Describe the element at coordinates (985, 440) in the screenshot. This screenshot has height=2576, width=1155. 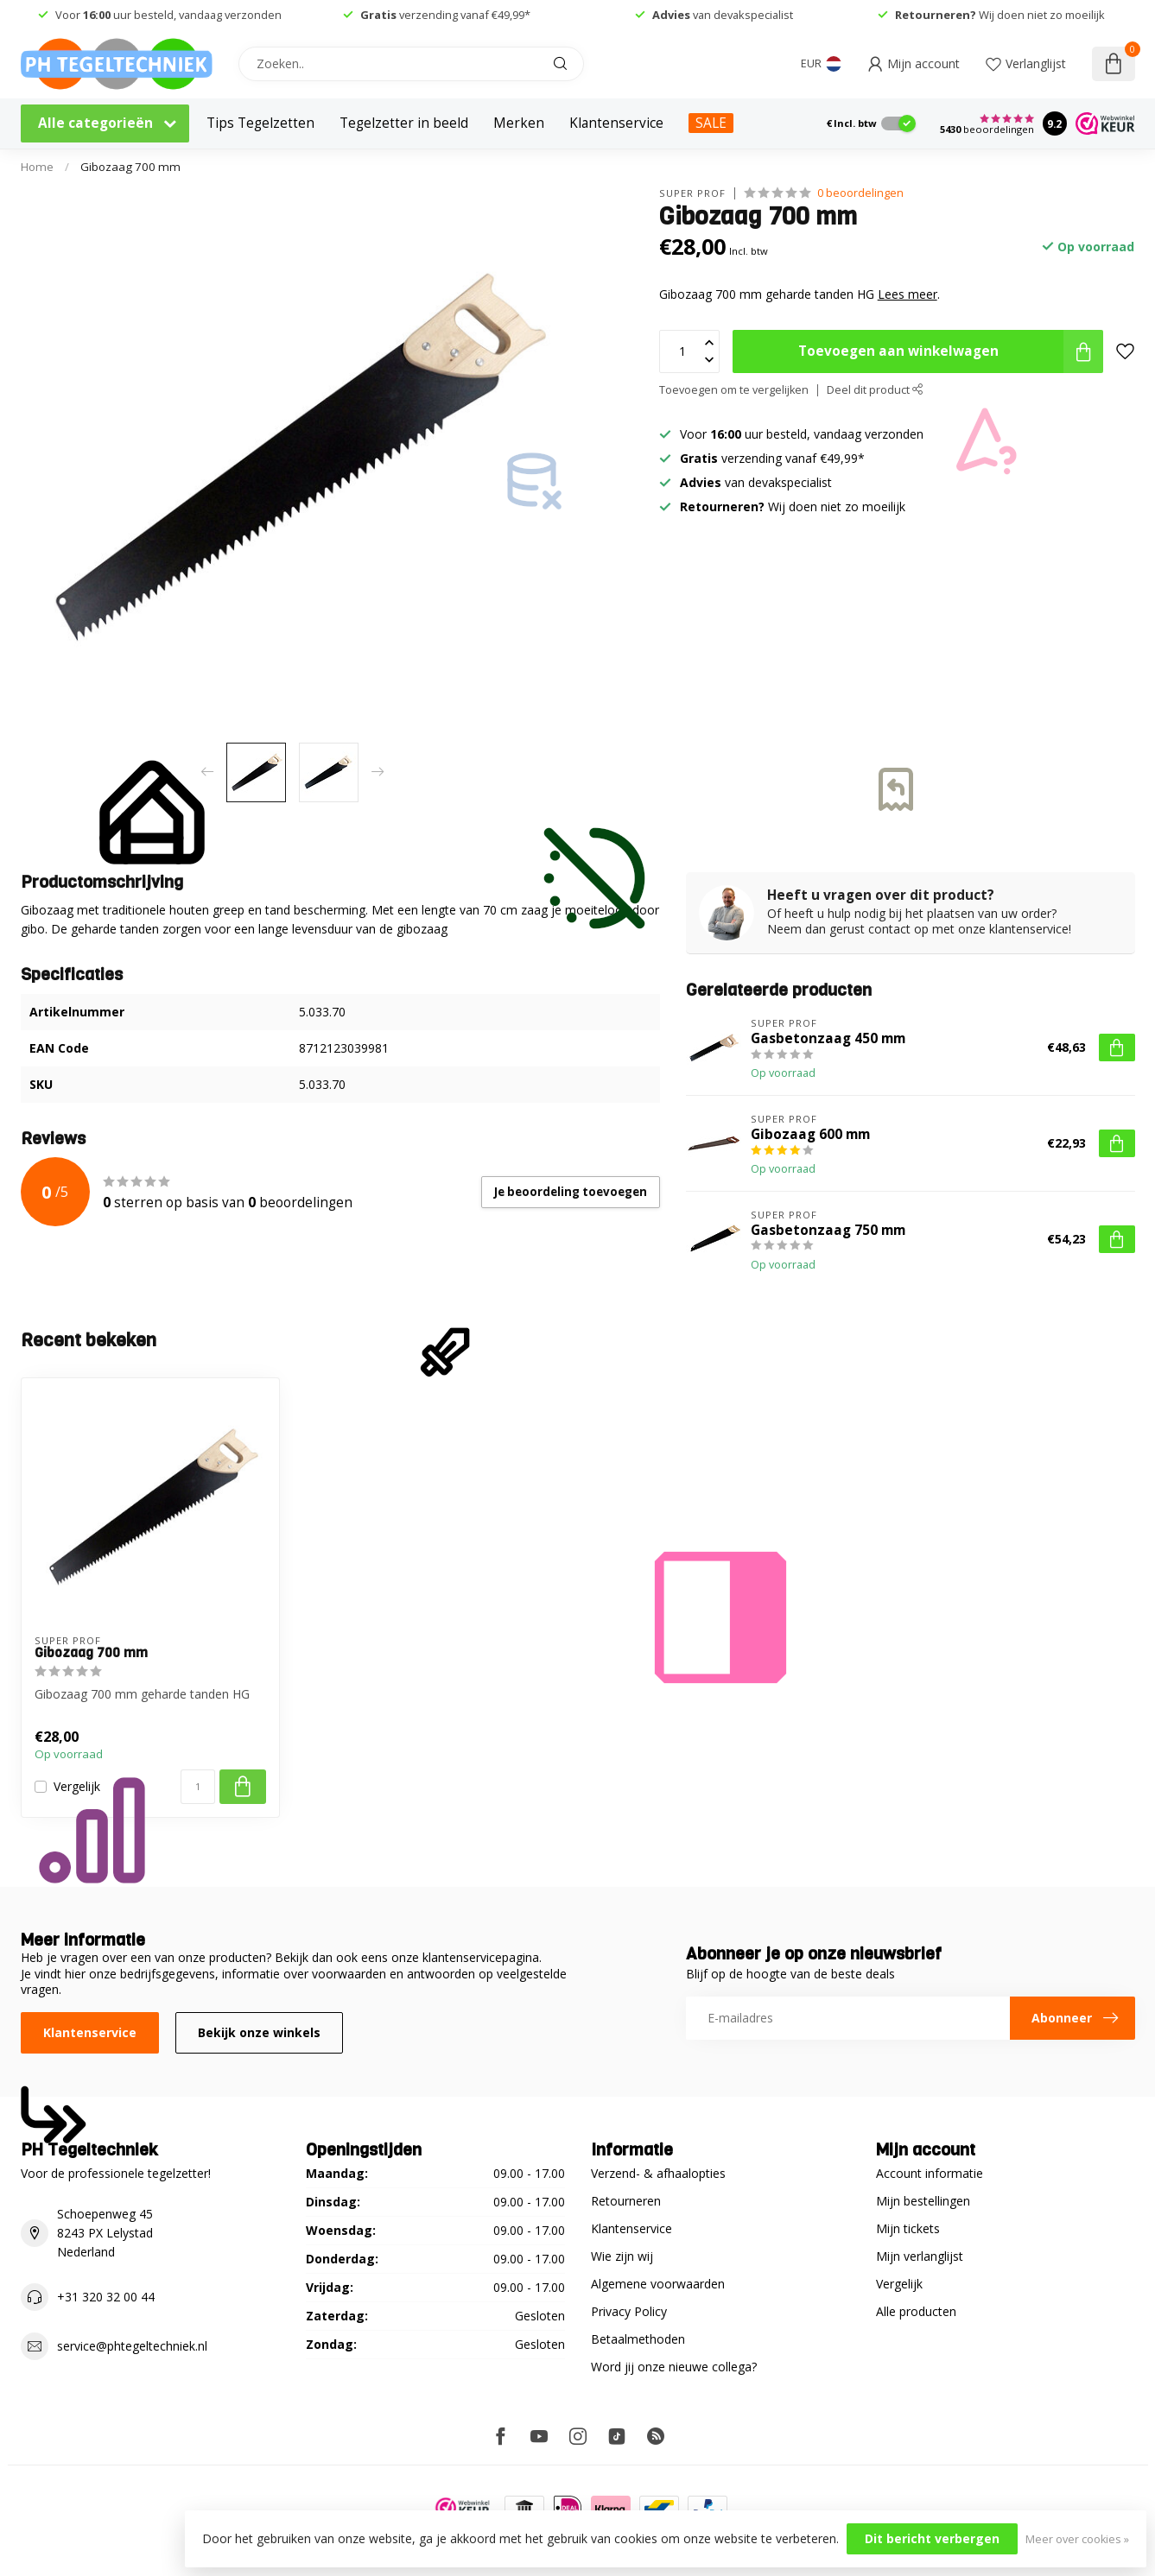
I see `get directions help or navigation assistance` at that location.